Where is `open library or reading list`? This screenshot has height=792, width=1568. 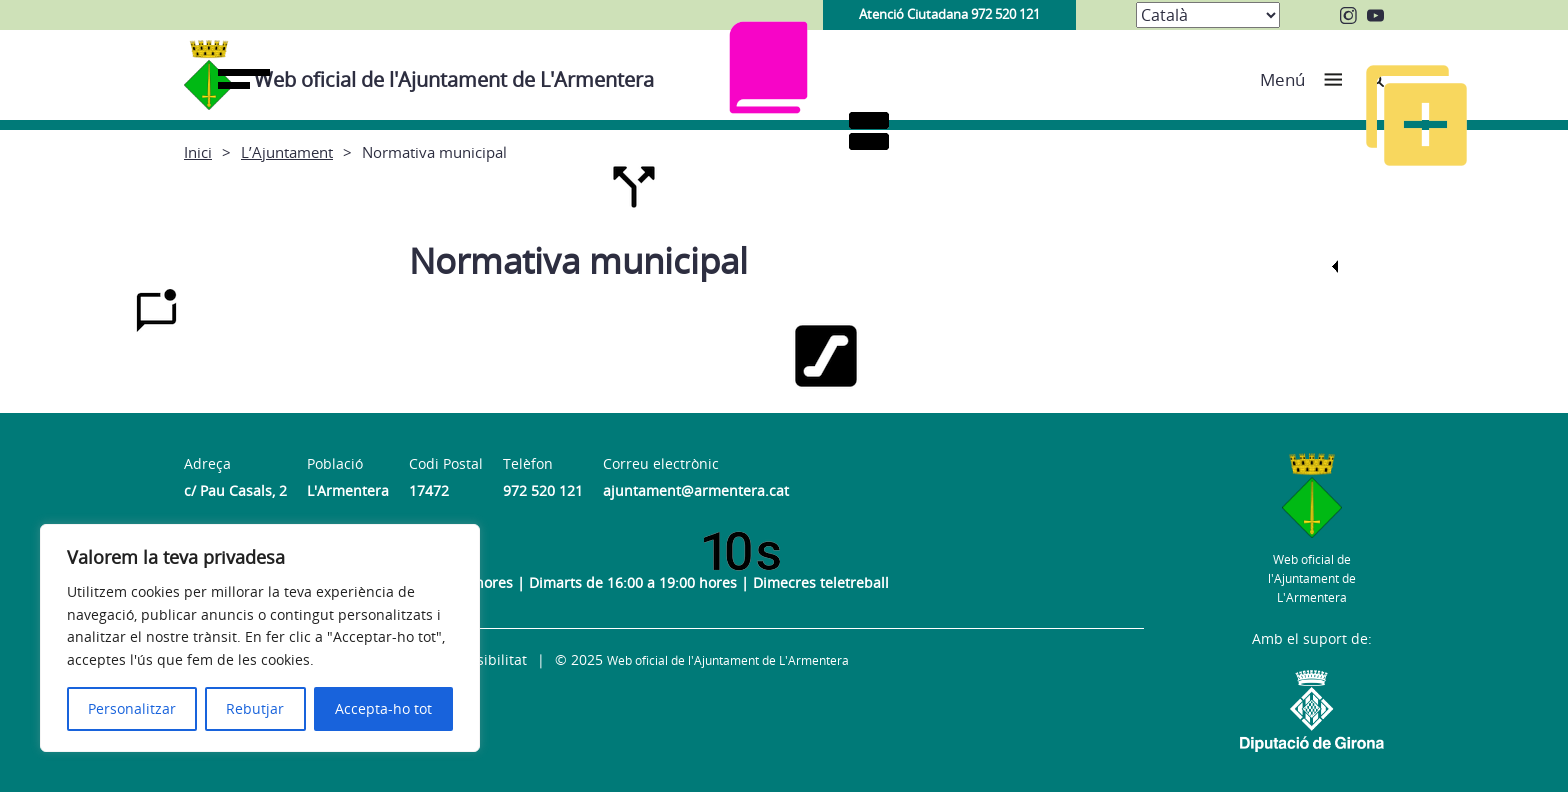 open library or reading list is located at coordinates (768, 67).